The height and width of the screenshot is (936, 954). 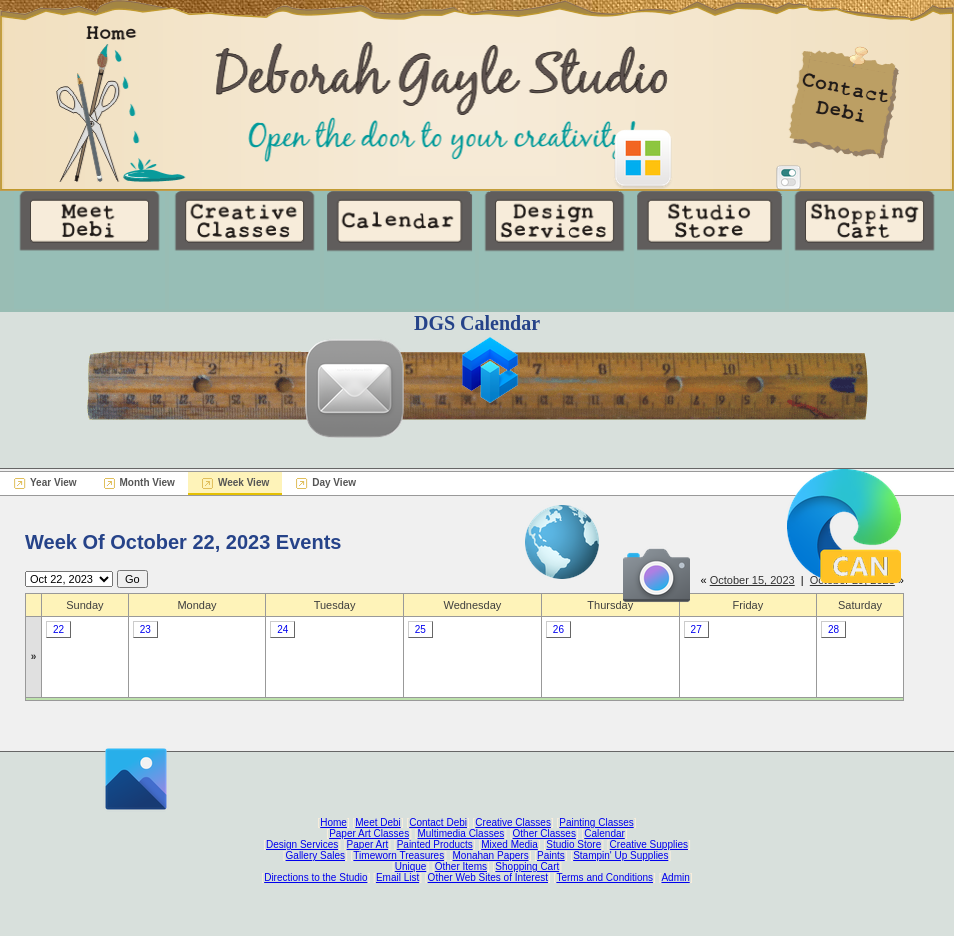 I want to click on open the mail app, so click(x=354, y=388).